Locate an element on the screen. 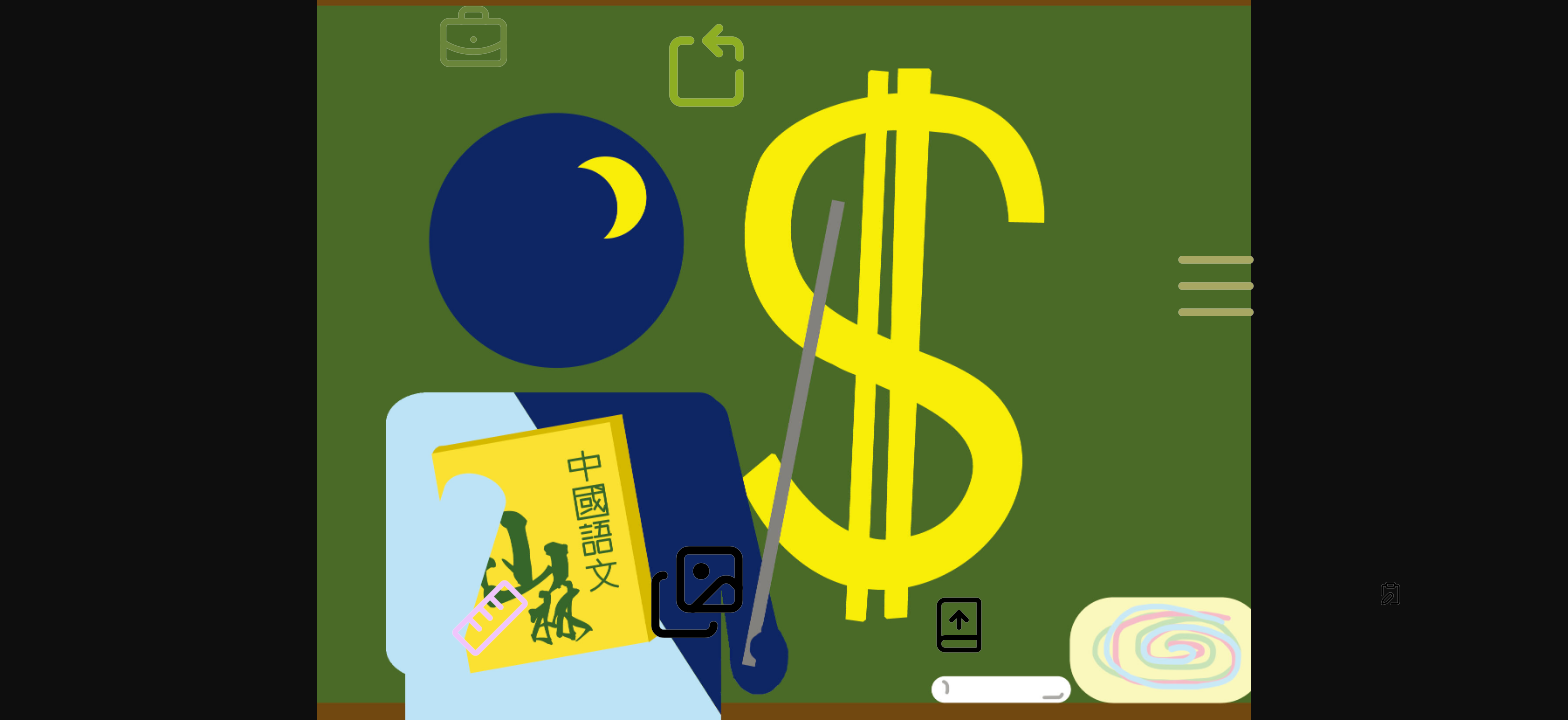  justify text alignment is located at coordinates (1216, 286).